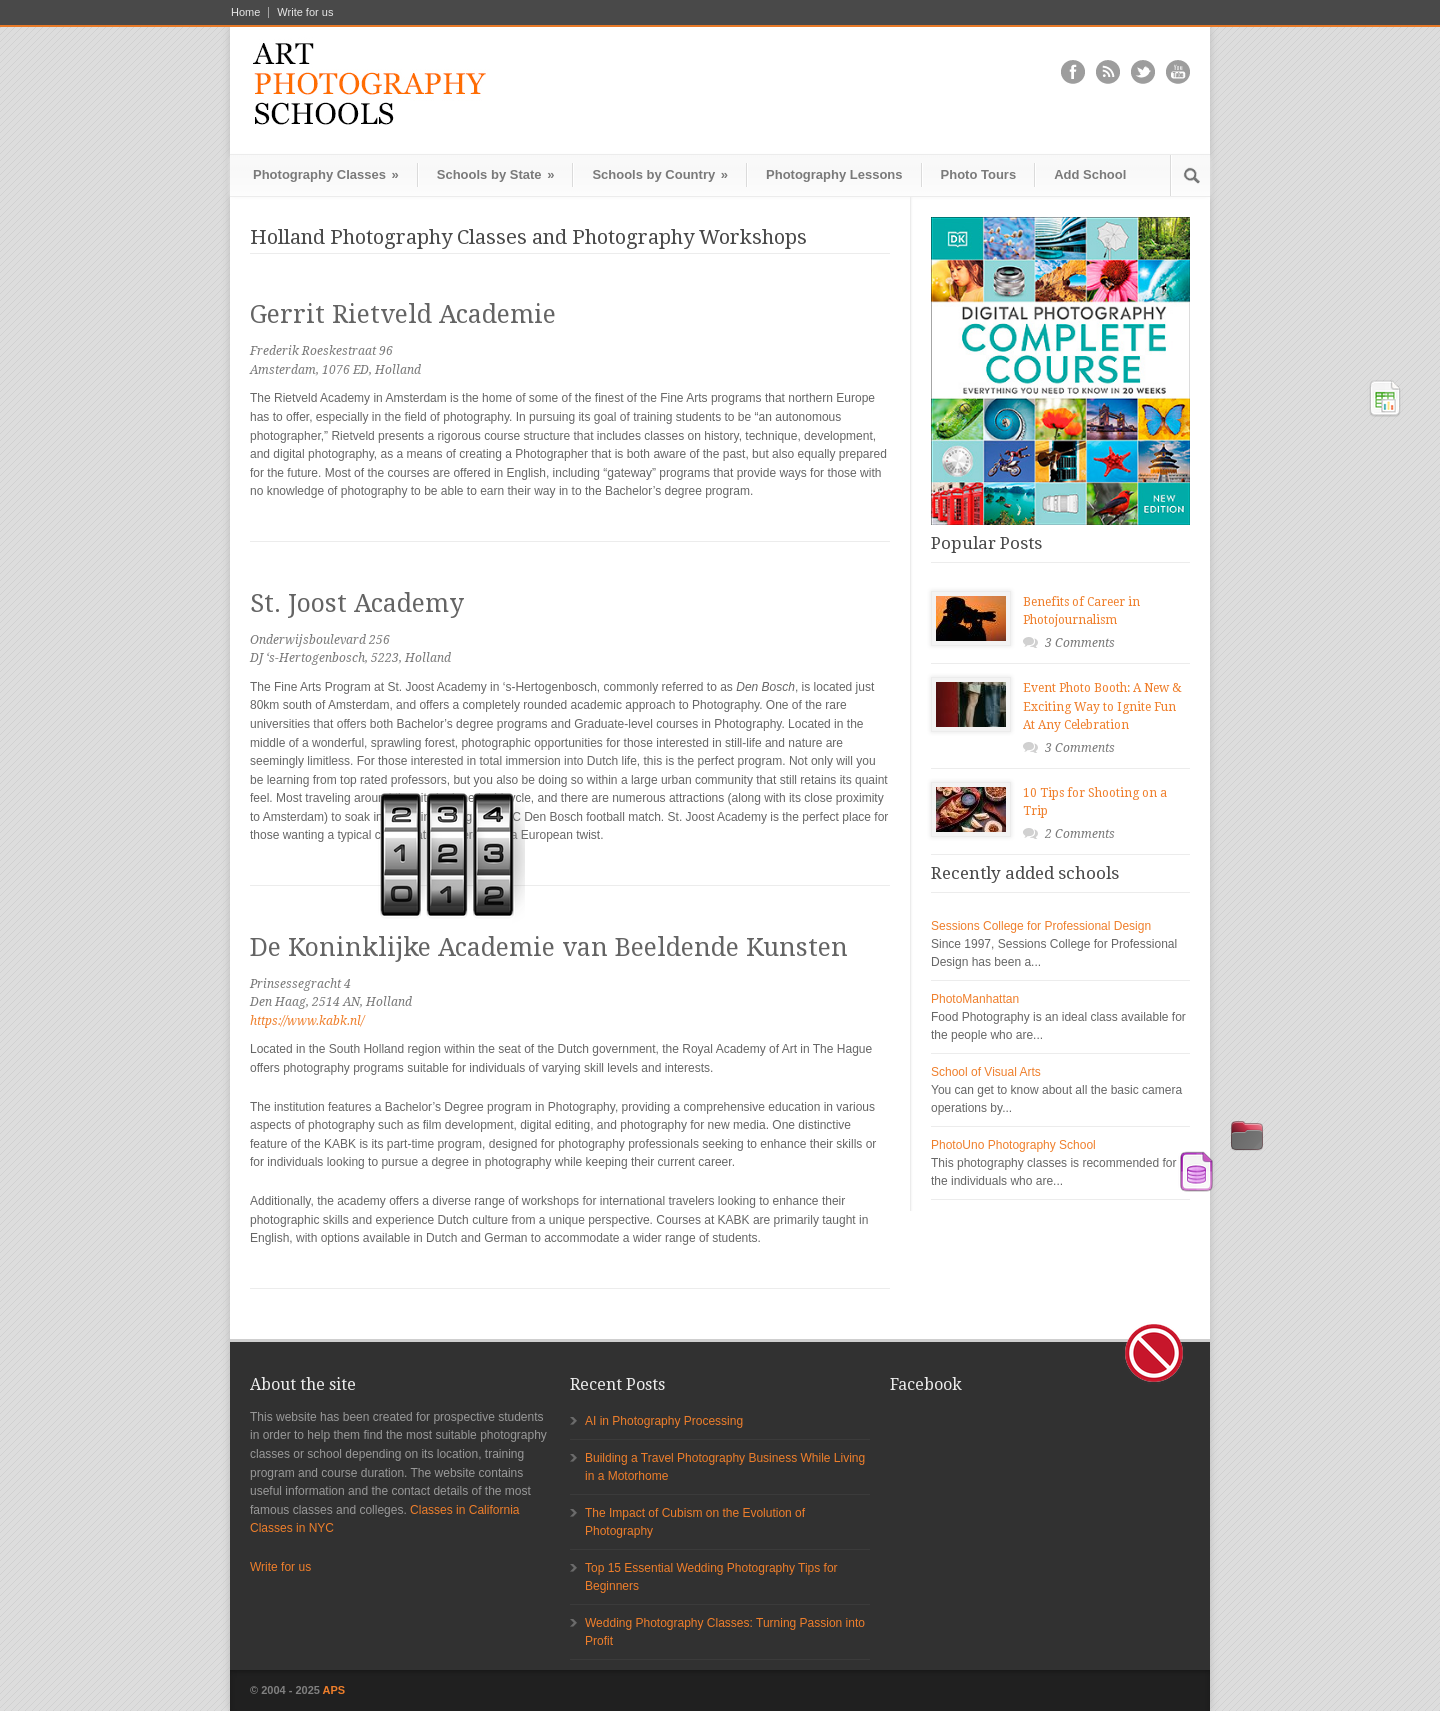  I want to click on indicates an open or active folder, so click(1247, 1135).